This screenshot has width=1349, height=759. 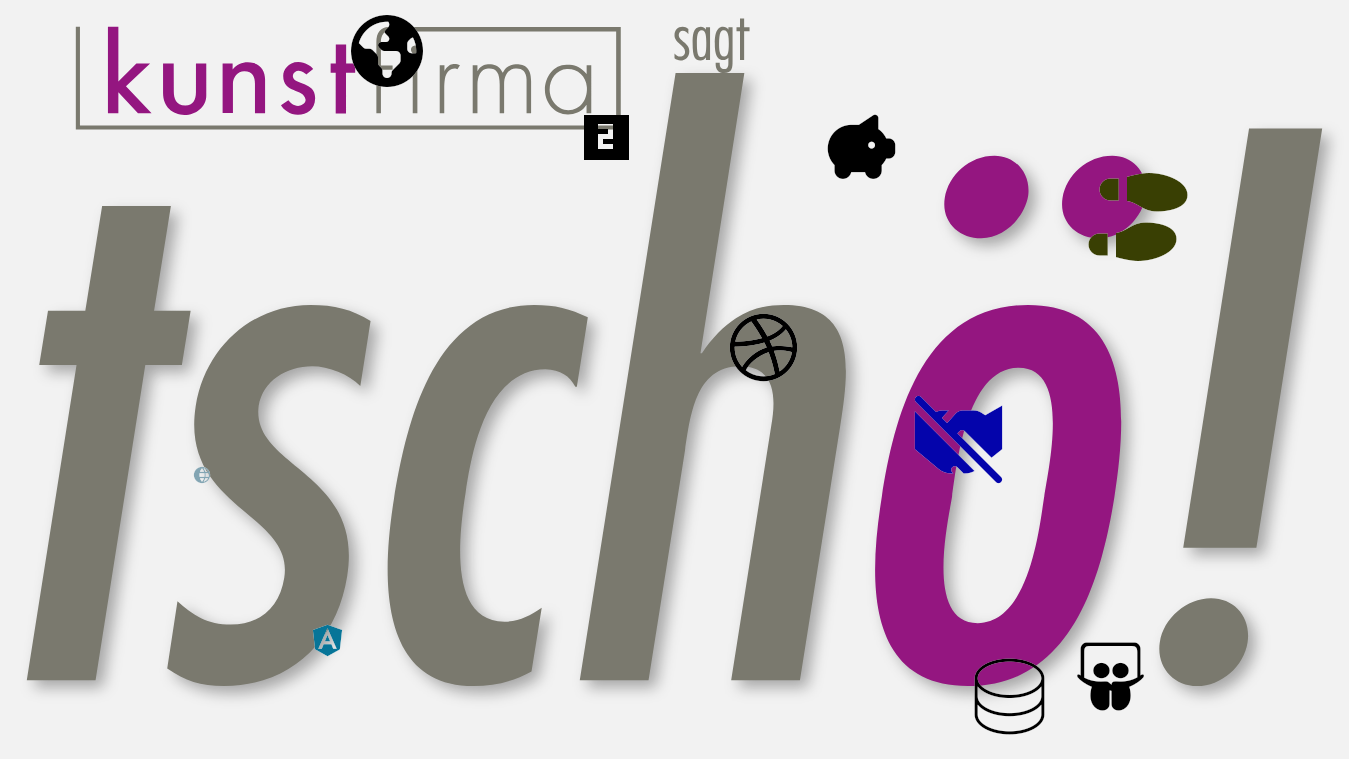 I want to click on switch to global or worldwide view, so click(x=202, y=475).